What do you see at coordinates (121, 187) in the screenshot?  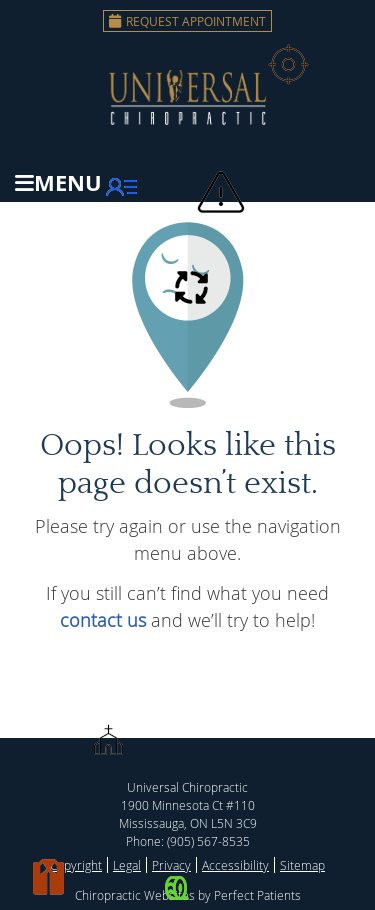 I see `view user directory or contact list` at bounding box center [121, 187].